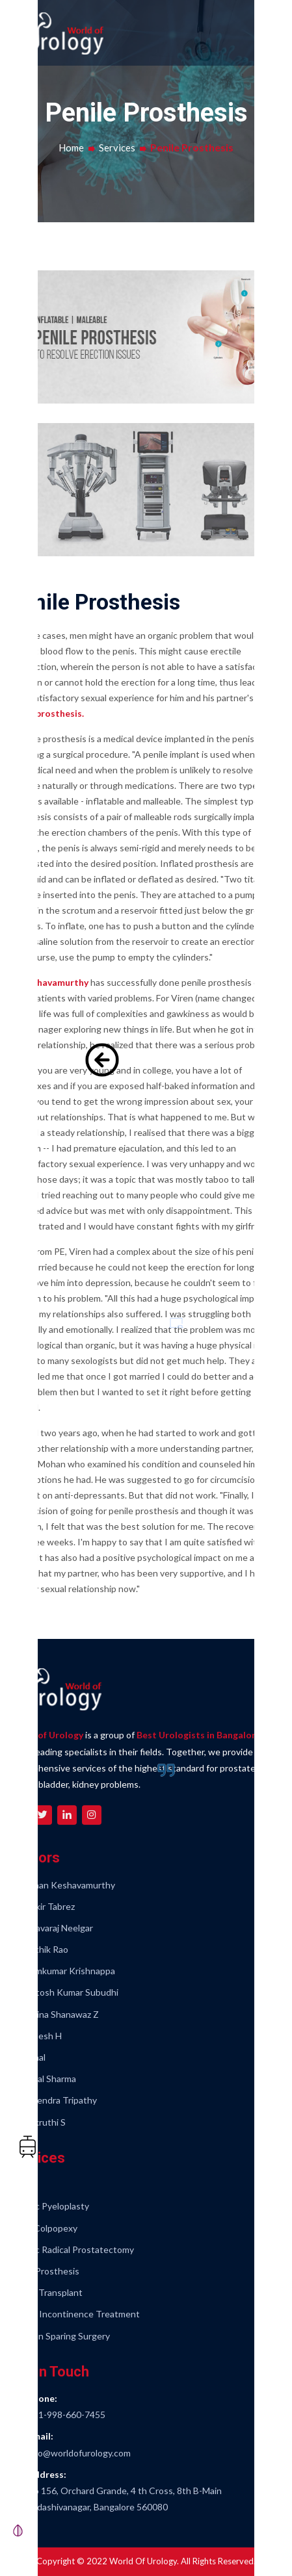  What do you see at coordinates (176, 1323) in the screenshot?
I see `access whiteboard or presentation mode` at bounding box center [176, 1323].